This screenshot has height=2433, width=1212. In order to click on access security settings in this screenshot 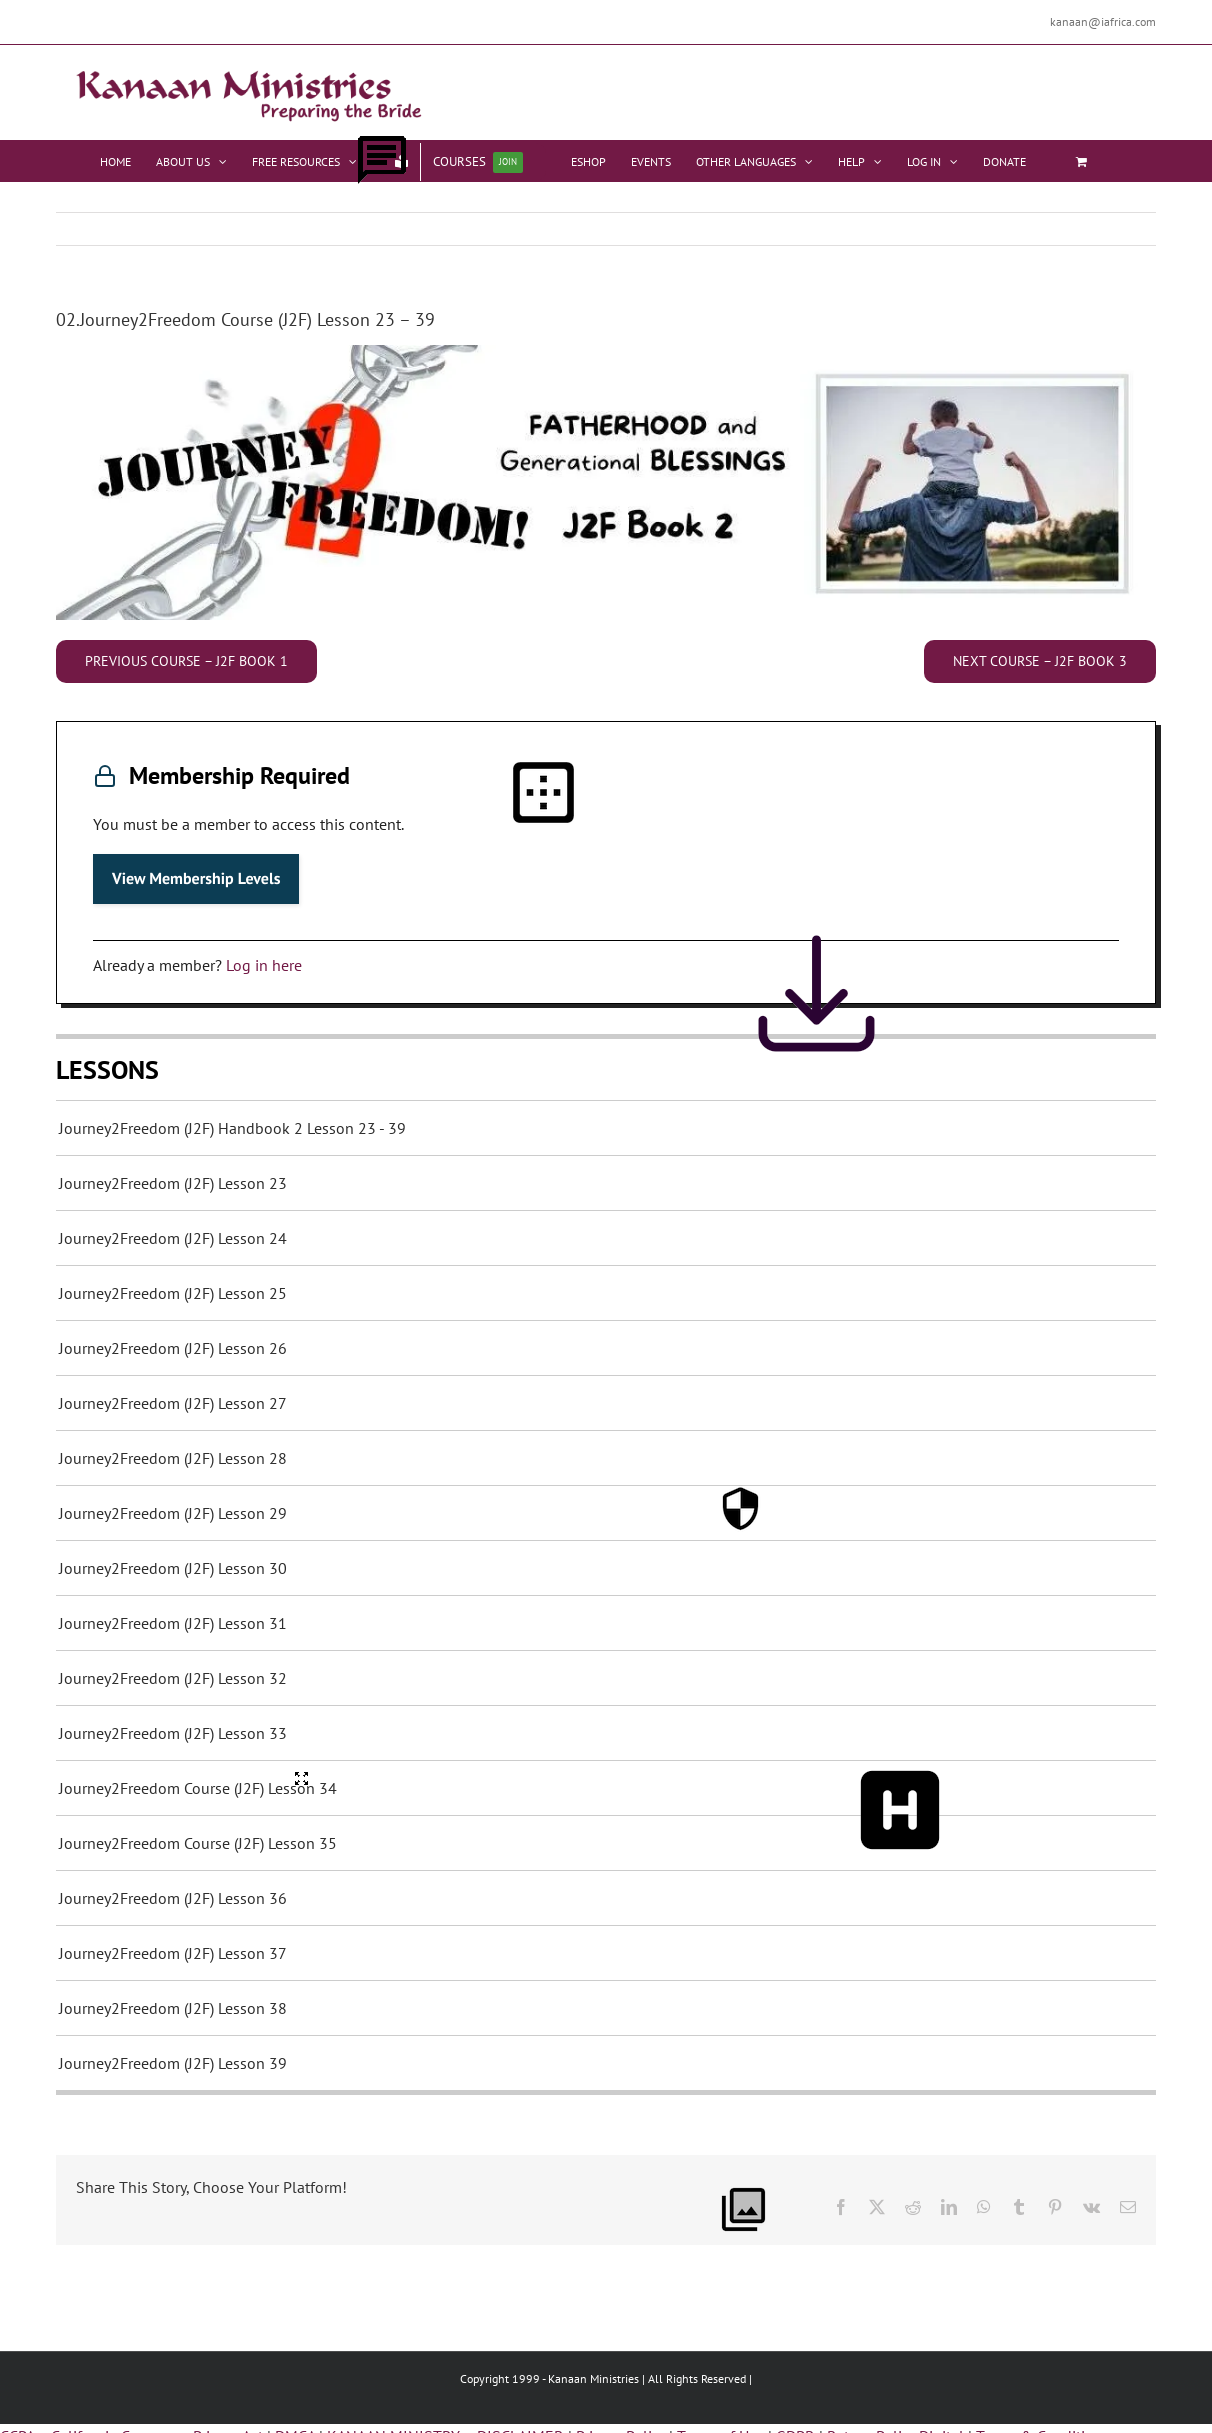, I will do `click(740, 1508)`.